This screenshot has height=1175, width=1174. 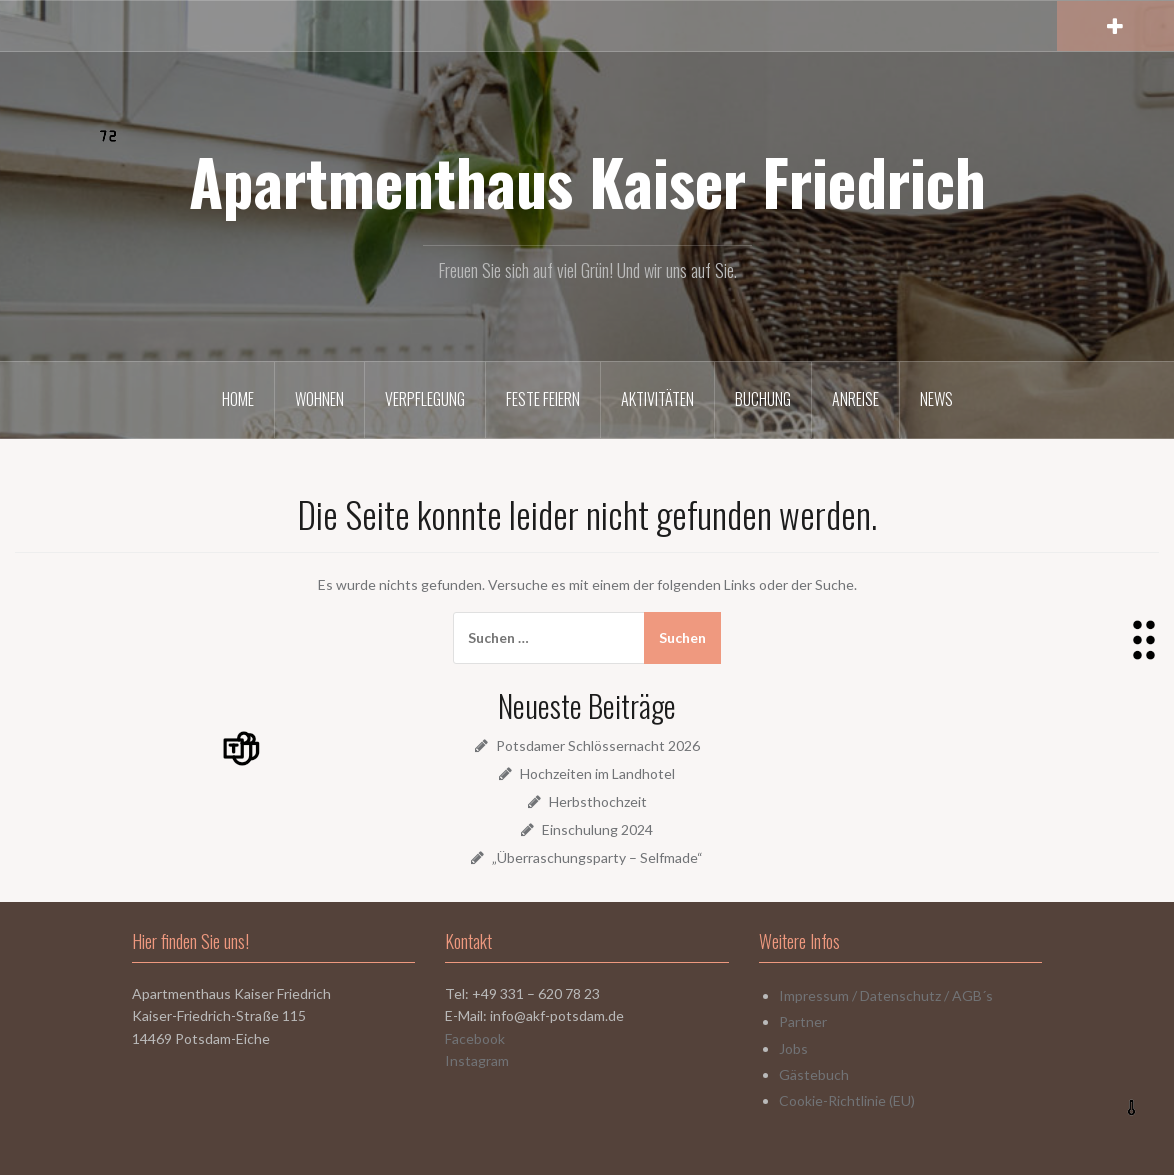 What do you see at coordinates (1144, 640) in the screenshot?
I see `drag to reorder items vertically` at bounding box center [1144, 640].